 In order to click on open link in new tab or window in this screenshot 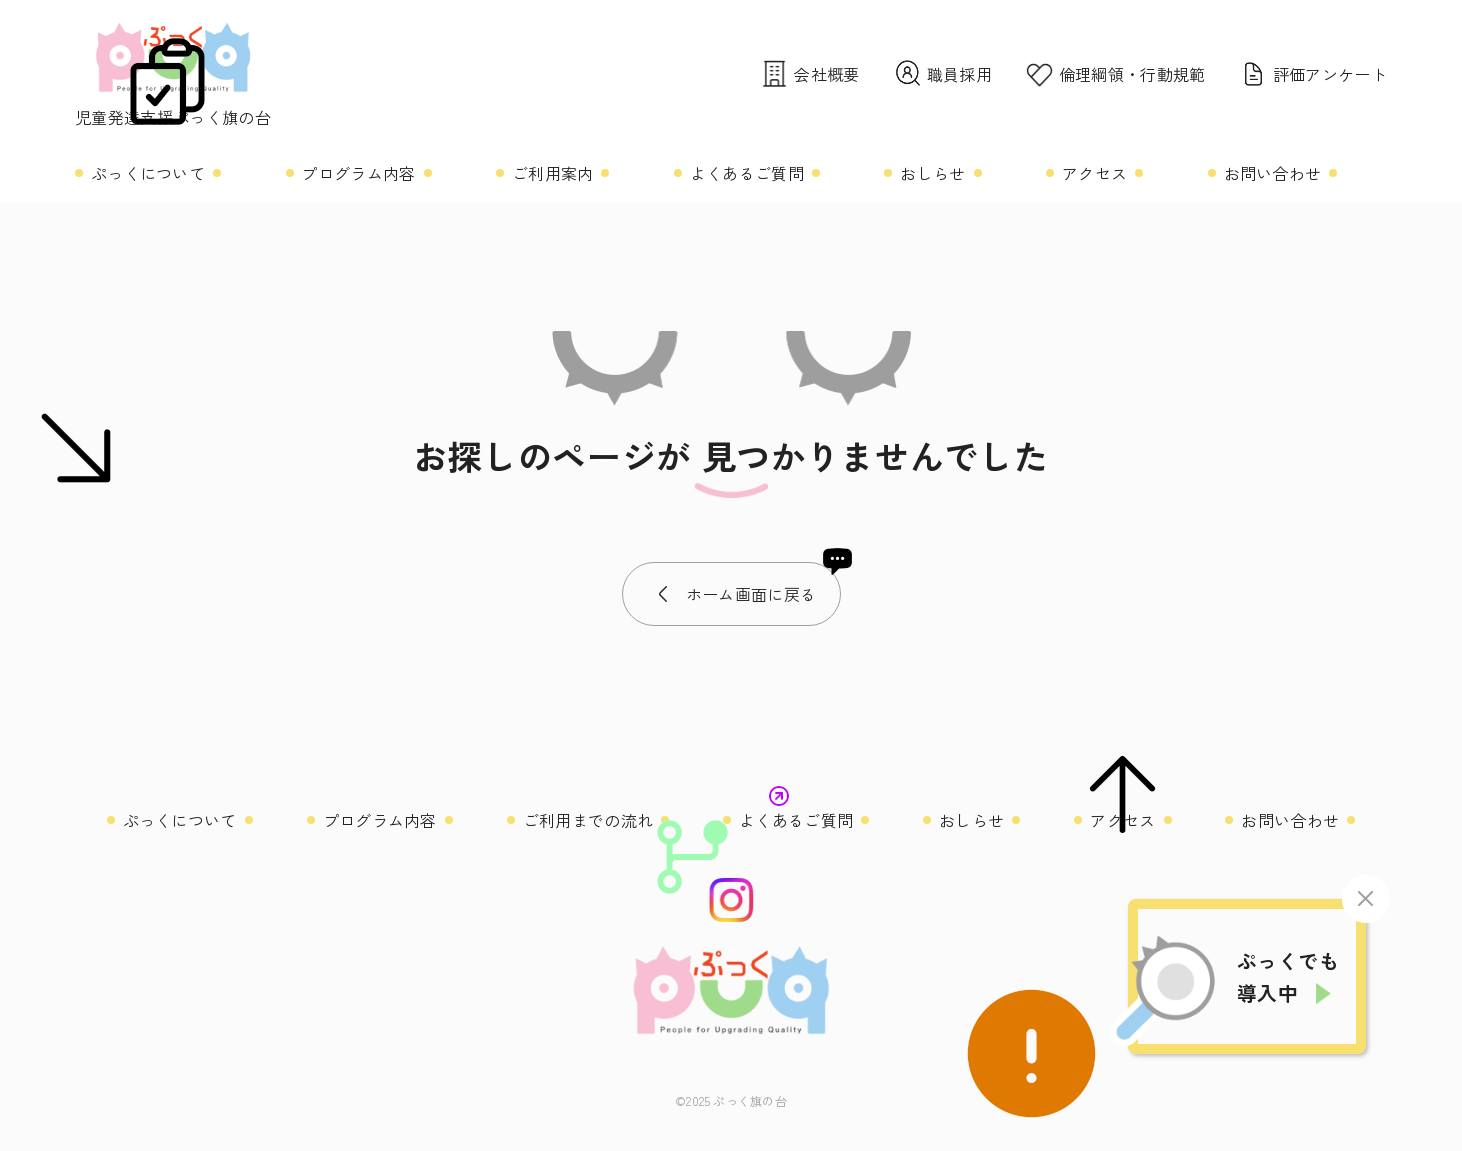, I will do `click(779, 796)`.